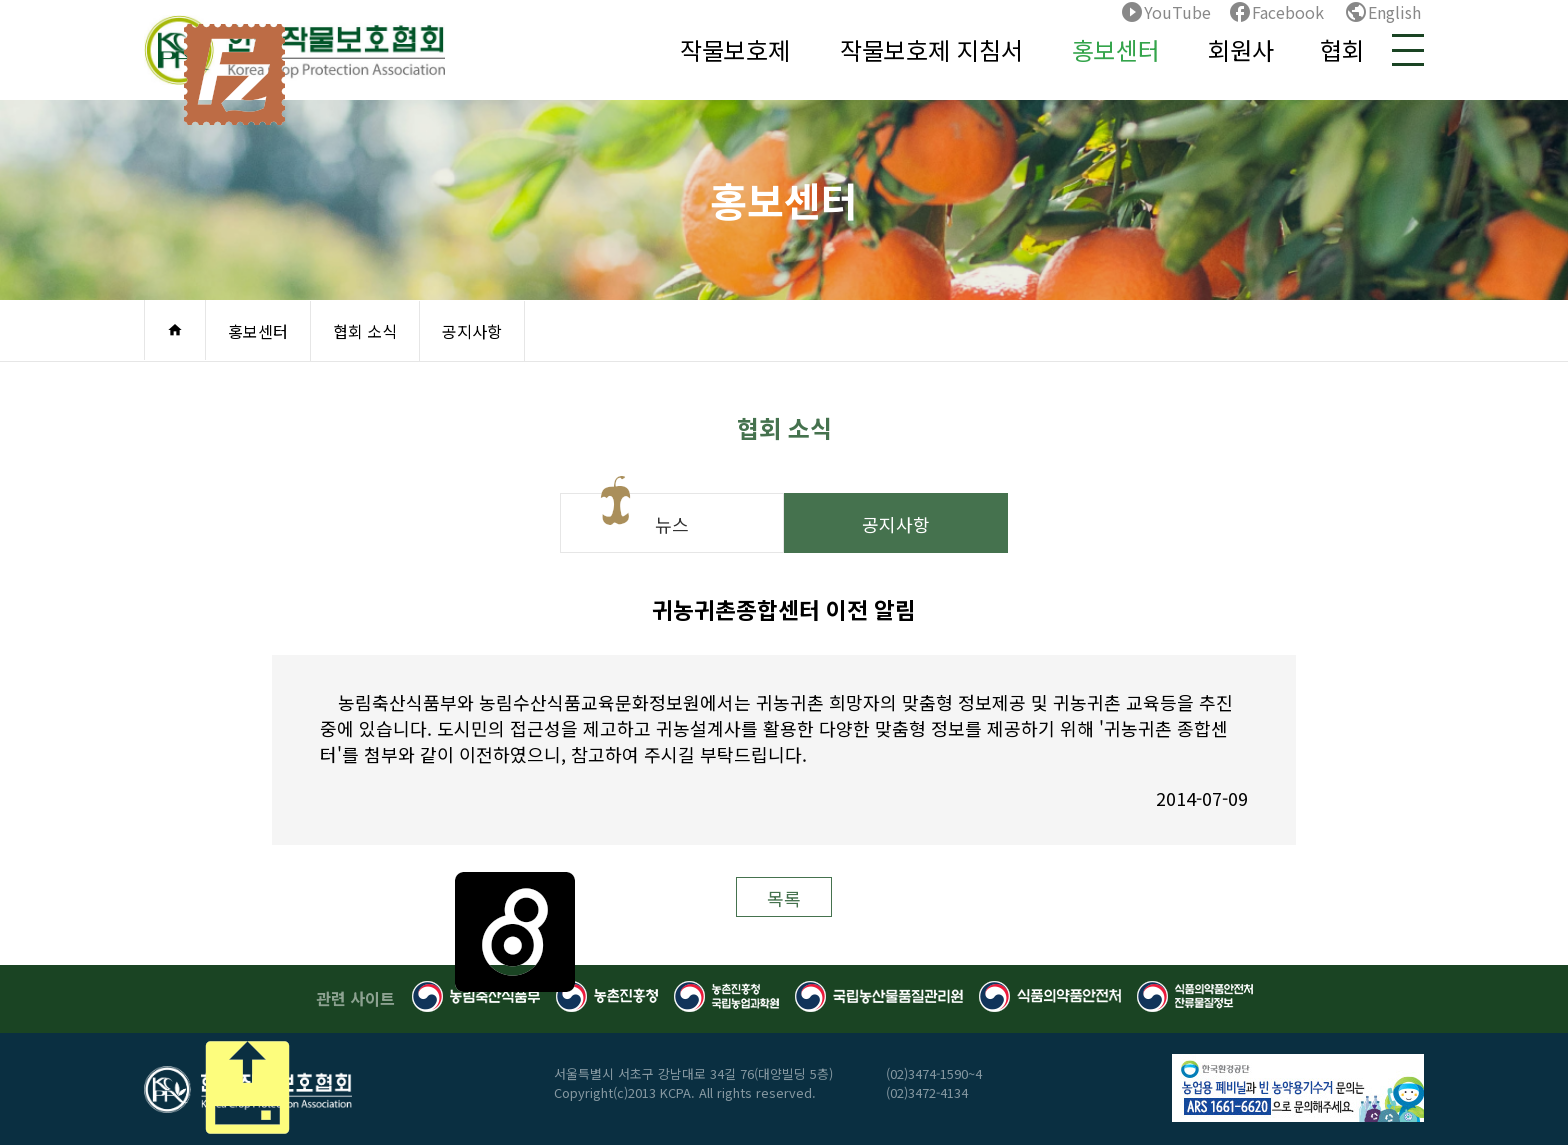 This screenshot has width=1568, height=1145. I want to click on uninstall an application, so click(247, 1087).